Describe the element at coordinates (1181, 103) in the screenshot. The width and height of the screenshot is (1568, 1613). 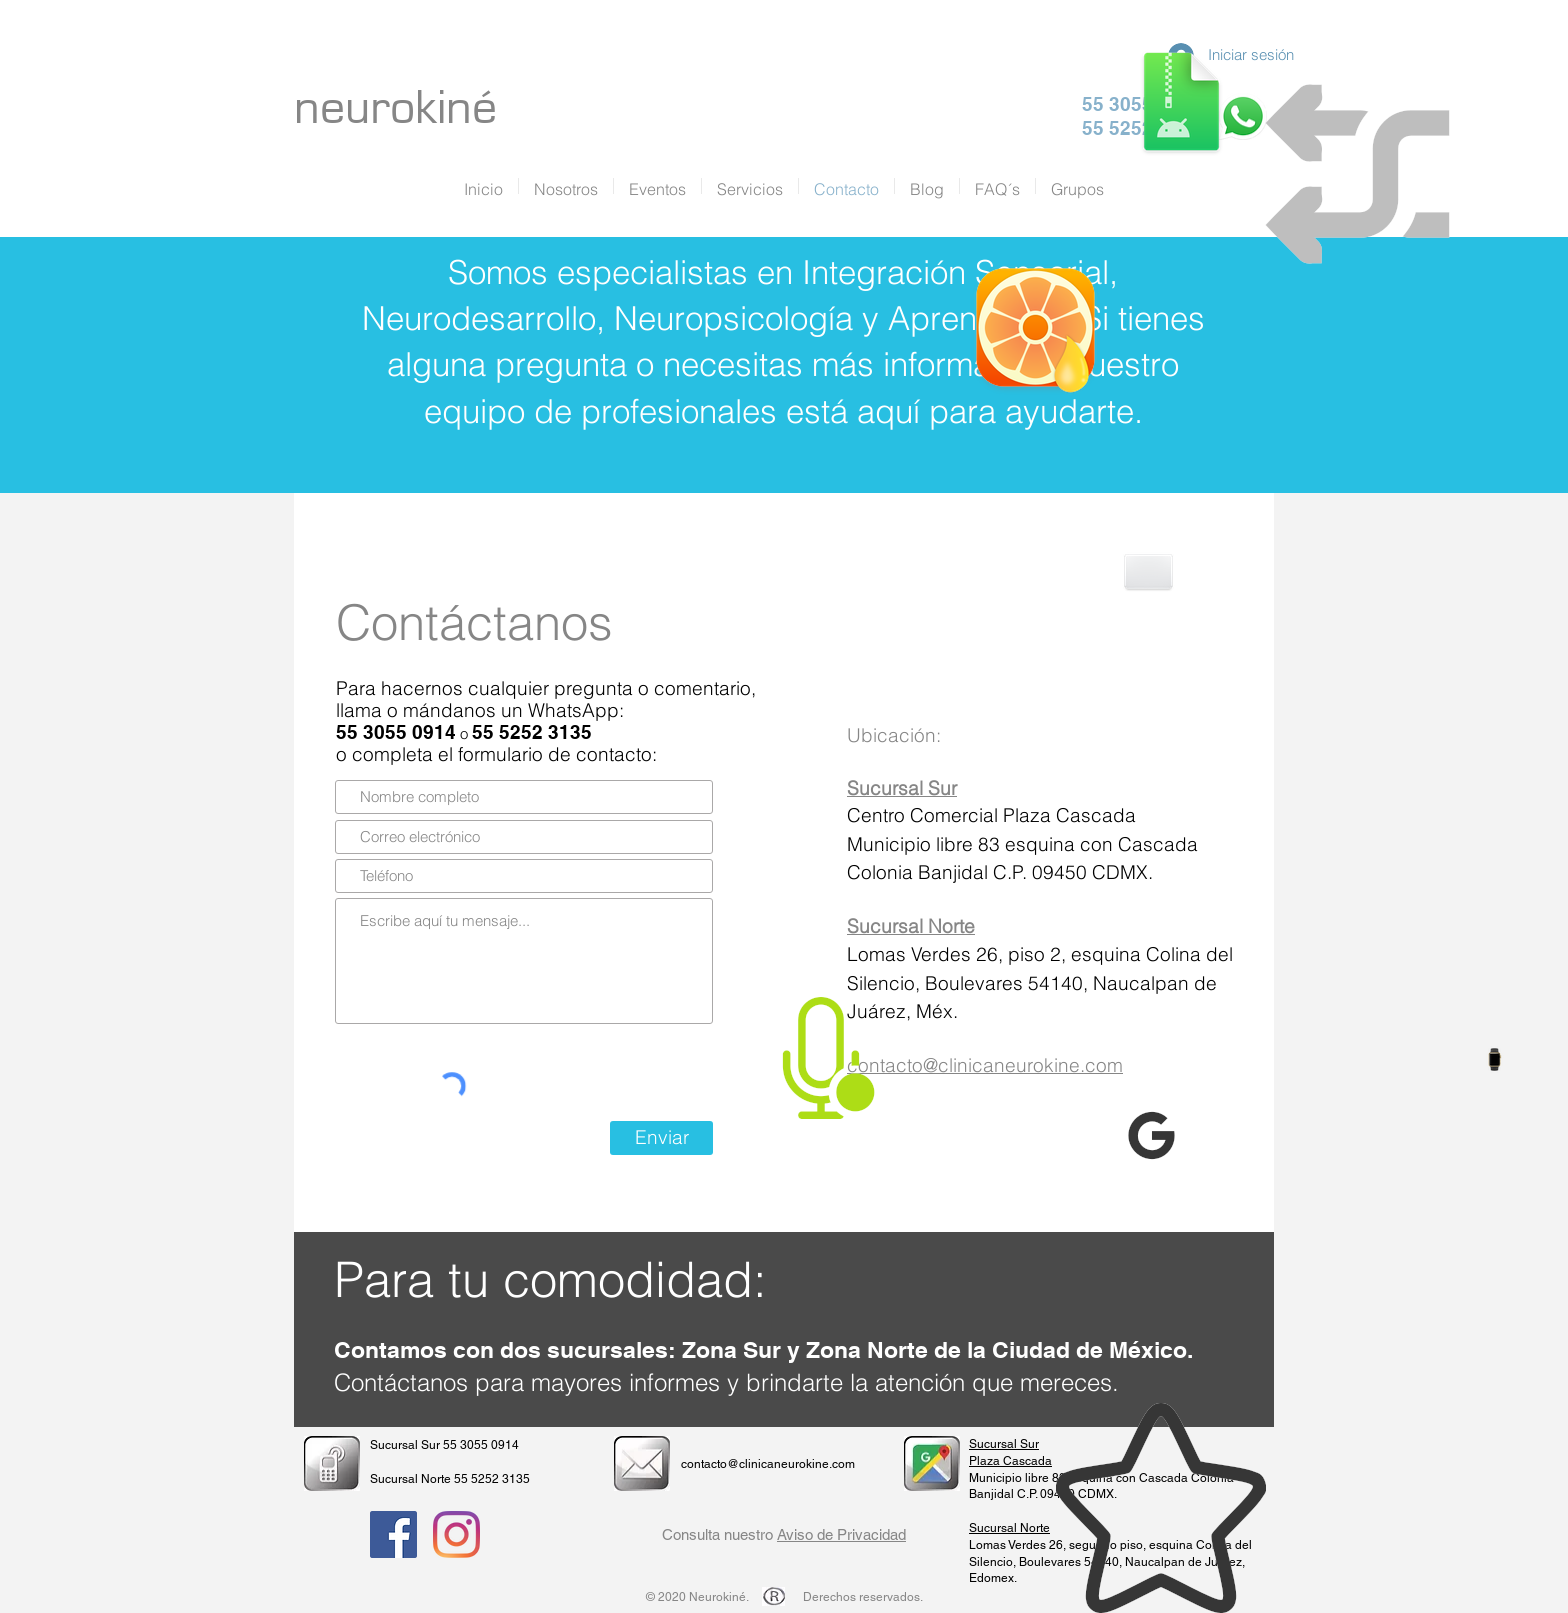
I see `android application package file (APK)` at that location.